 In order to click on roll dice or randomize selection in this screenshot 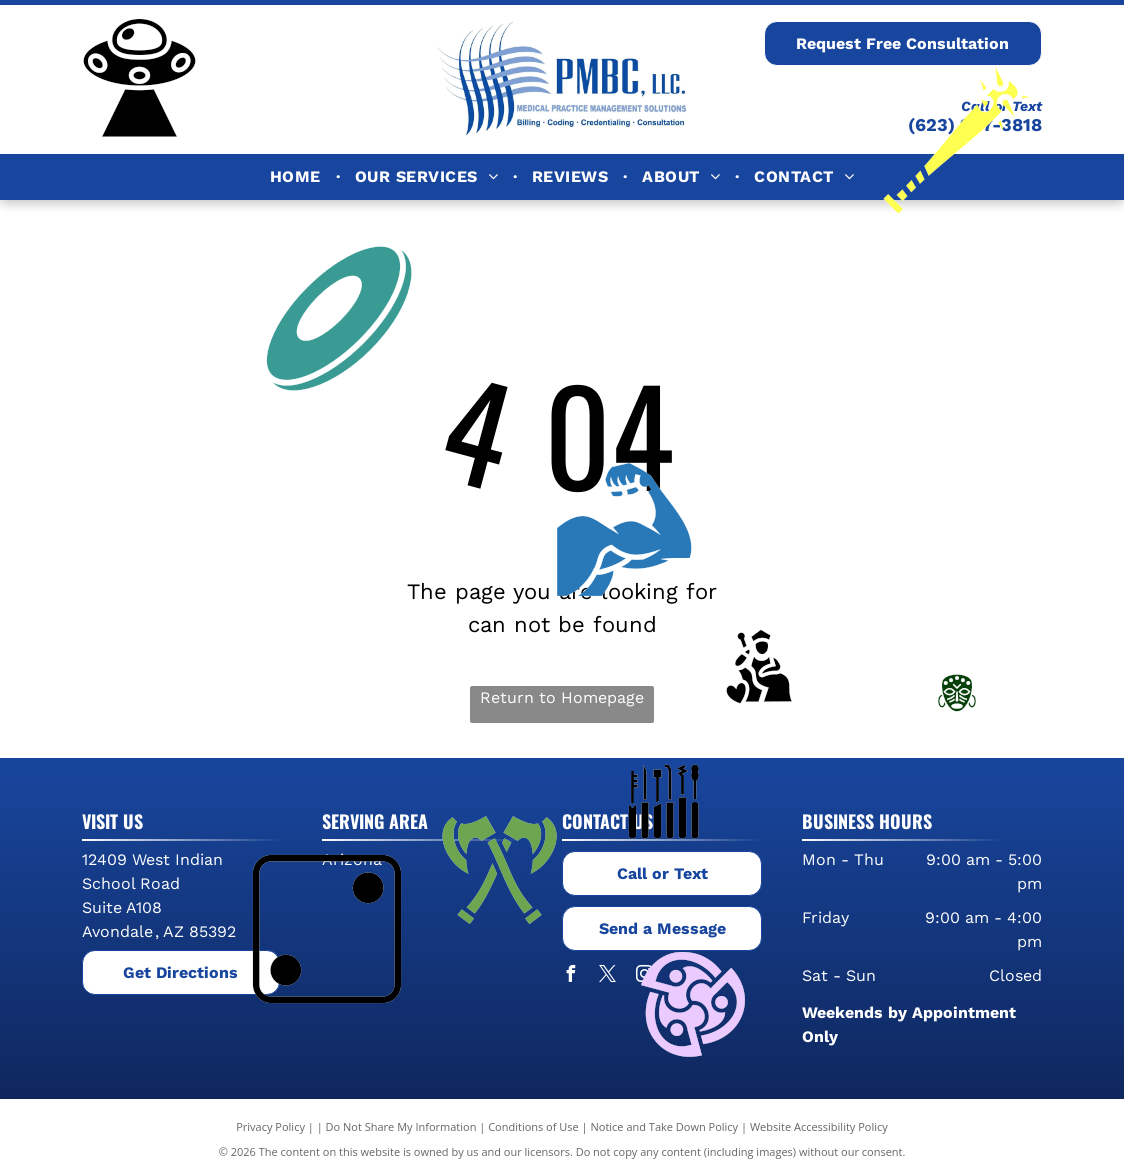, I will do `click(327, 929)`.